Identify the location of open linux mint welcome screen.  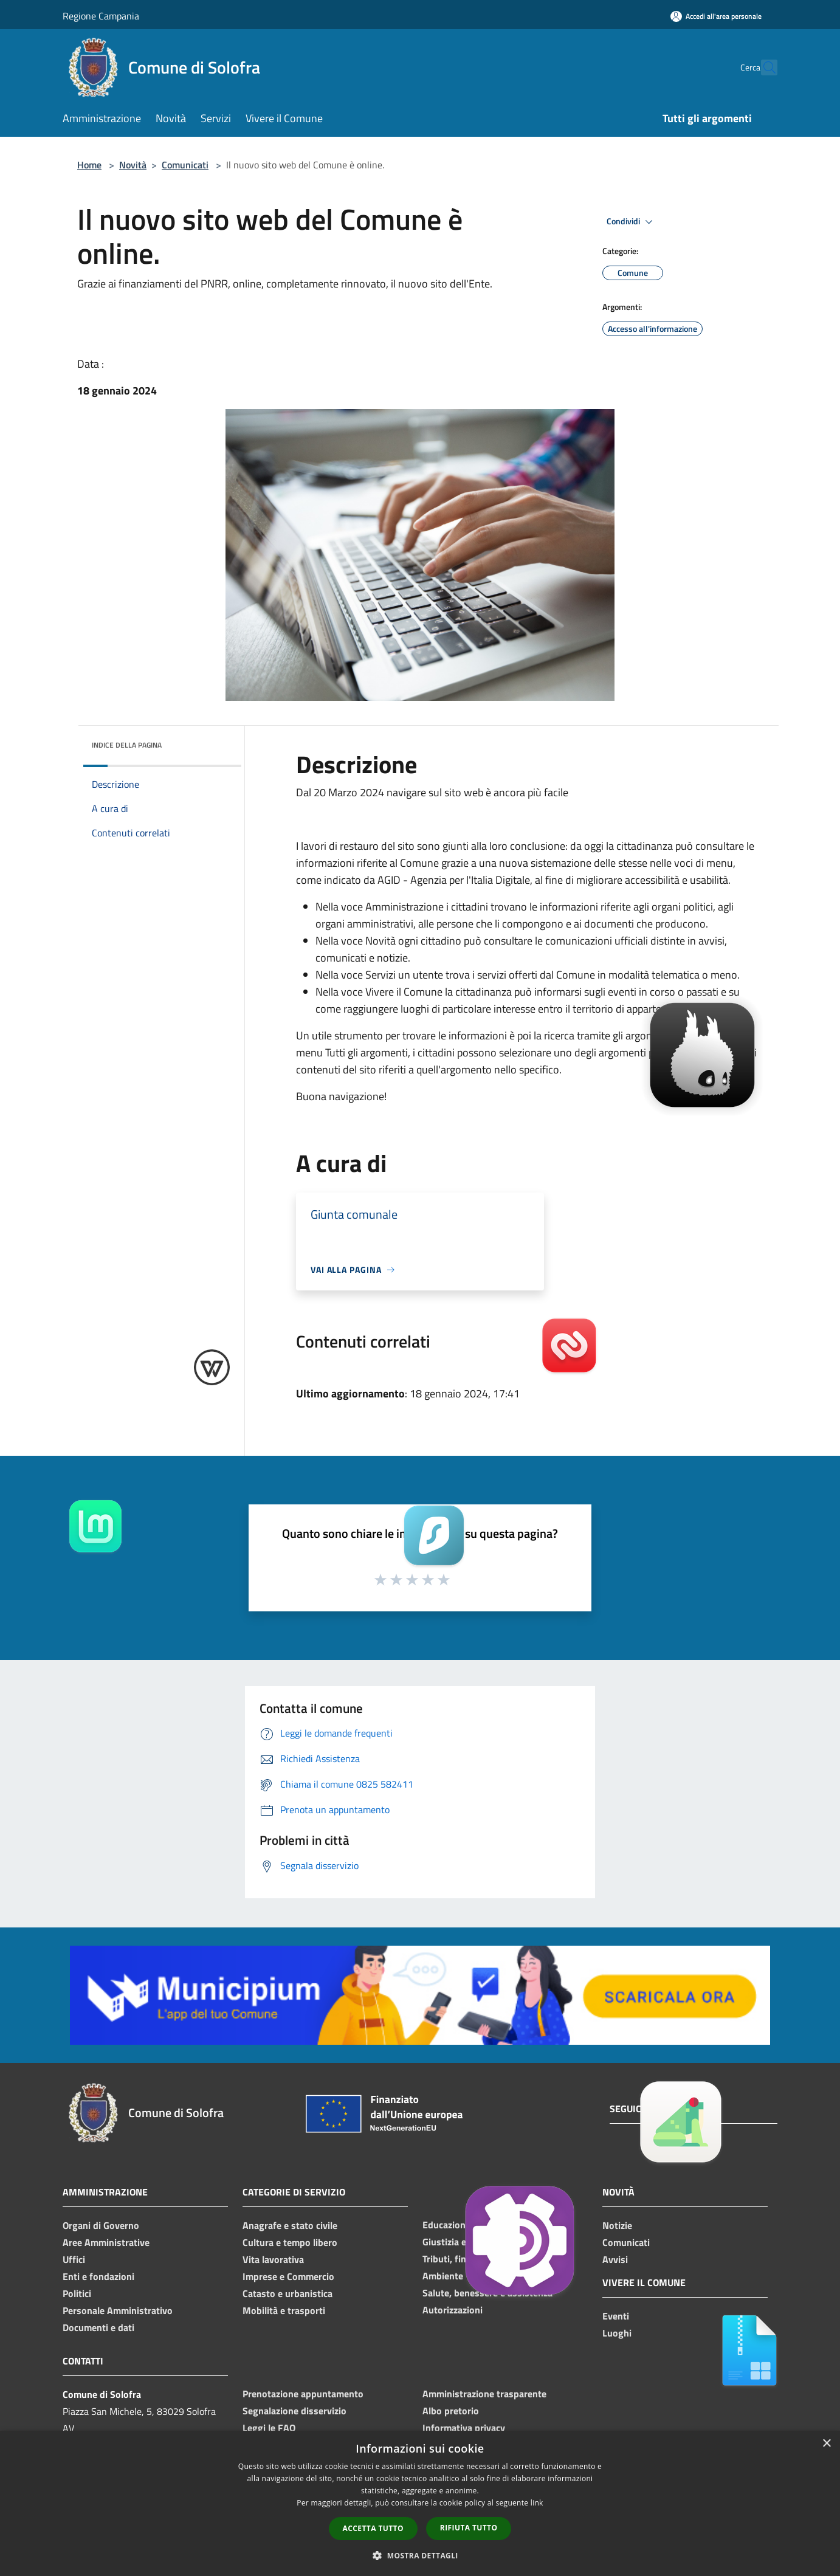
(95, 1526).